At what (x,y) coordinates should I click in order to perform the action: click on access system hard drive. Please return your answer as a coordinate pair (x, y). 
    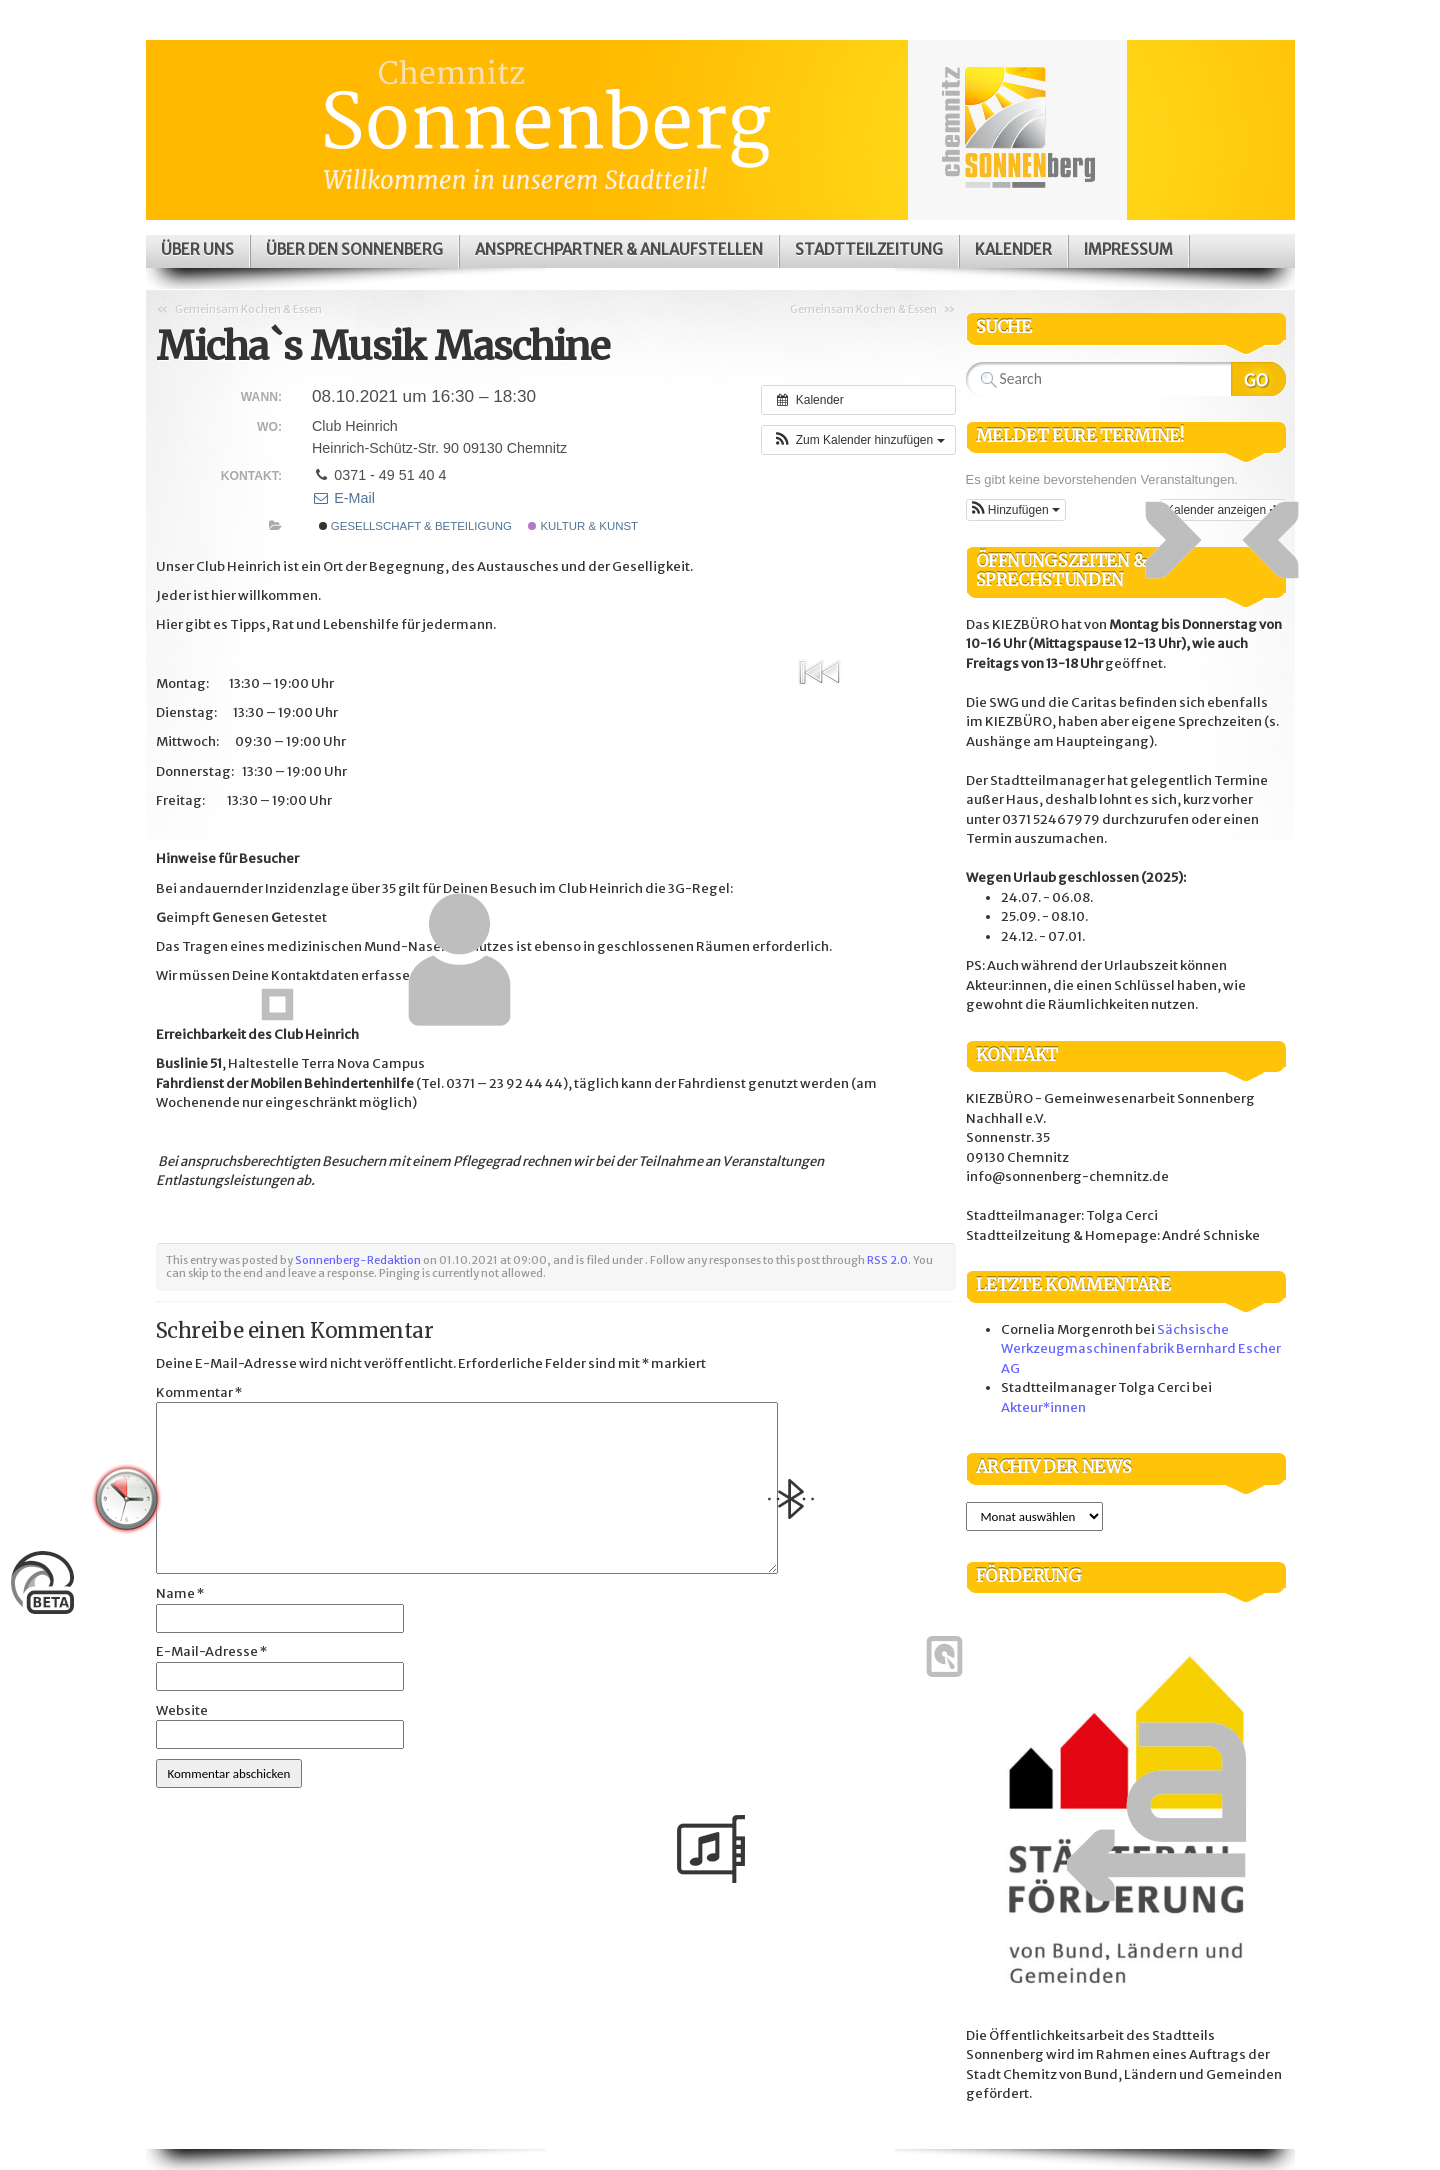
    Looking at the image, I should click on (944, 1656).